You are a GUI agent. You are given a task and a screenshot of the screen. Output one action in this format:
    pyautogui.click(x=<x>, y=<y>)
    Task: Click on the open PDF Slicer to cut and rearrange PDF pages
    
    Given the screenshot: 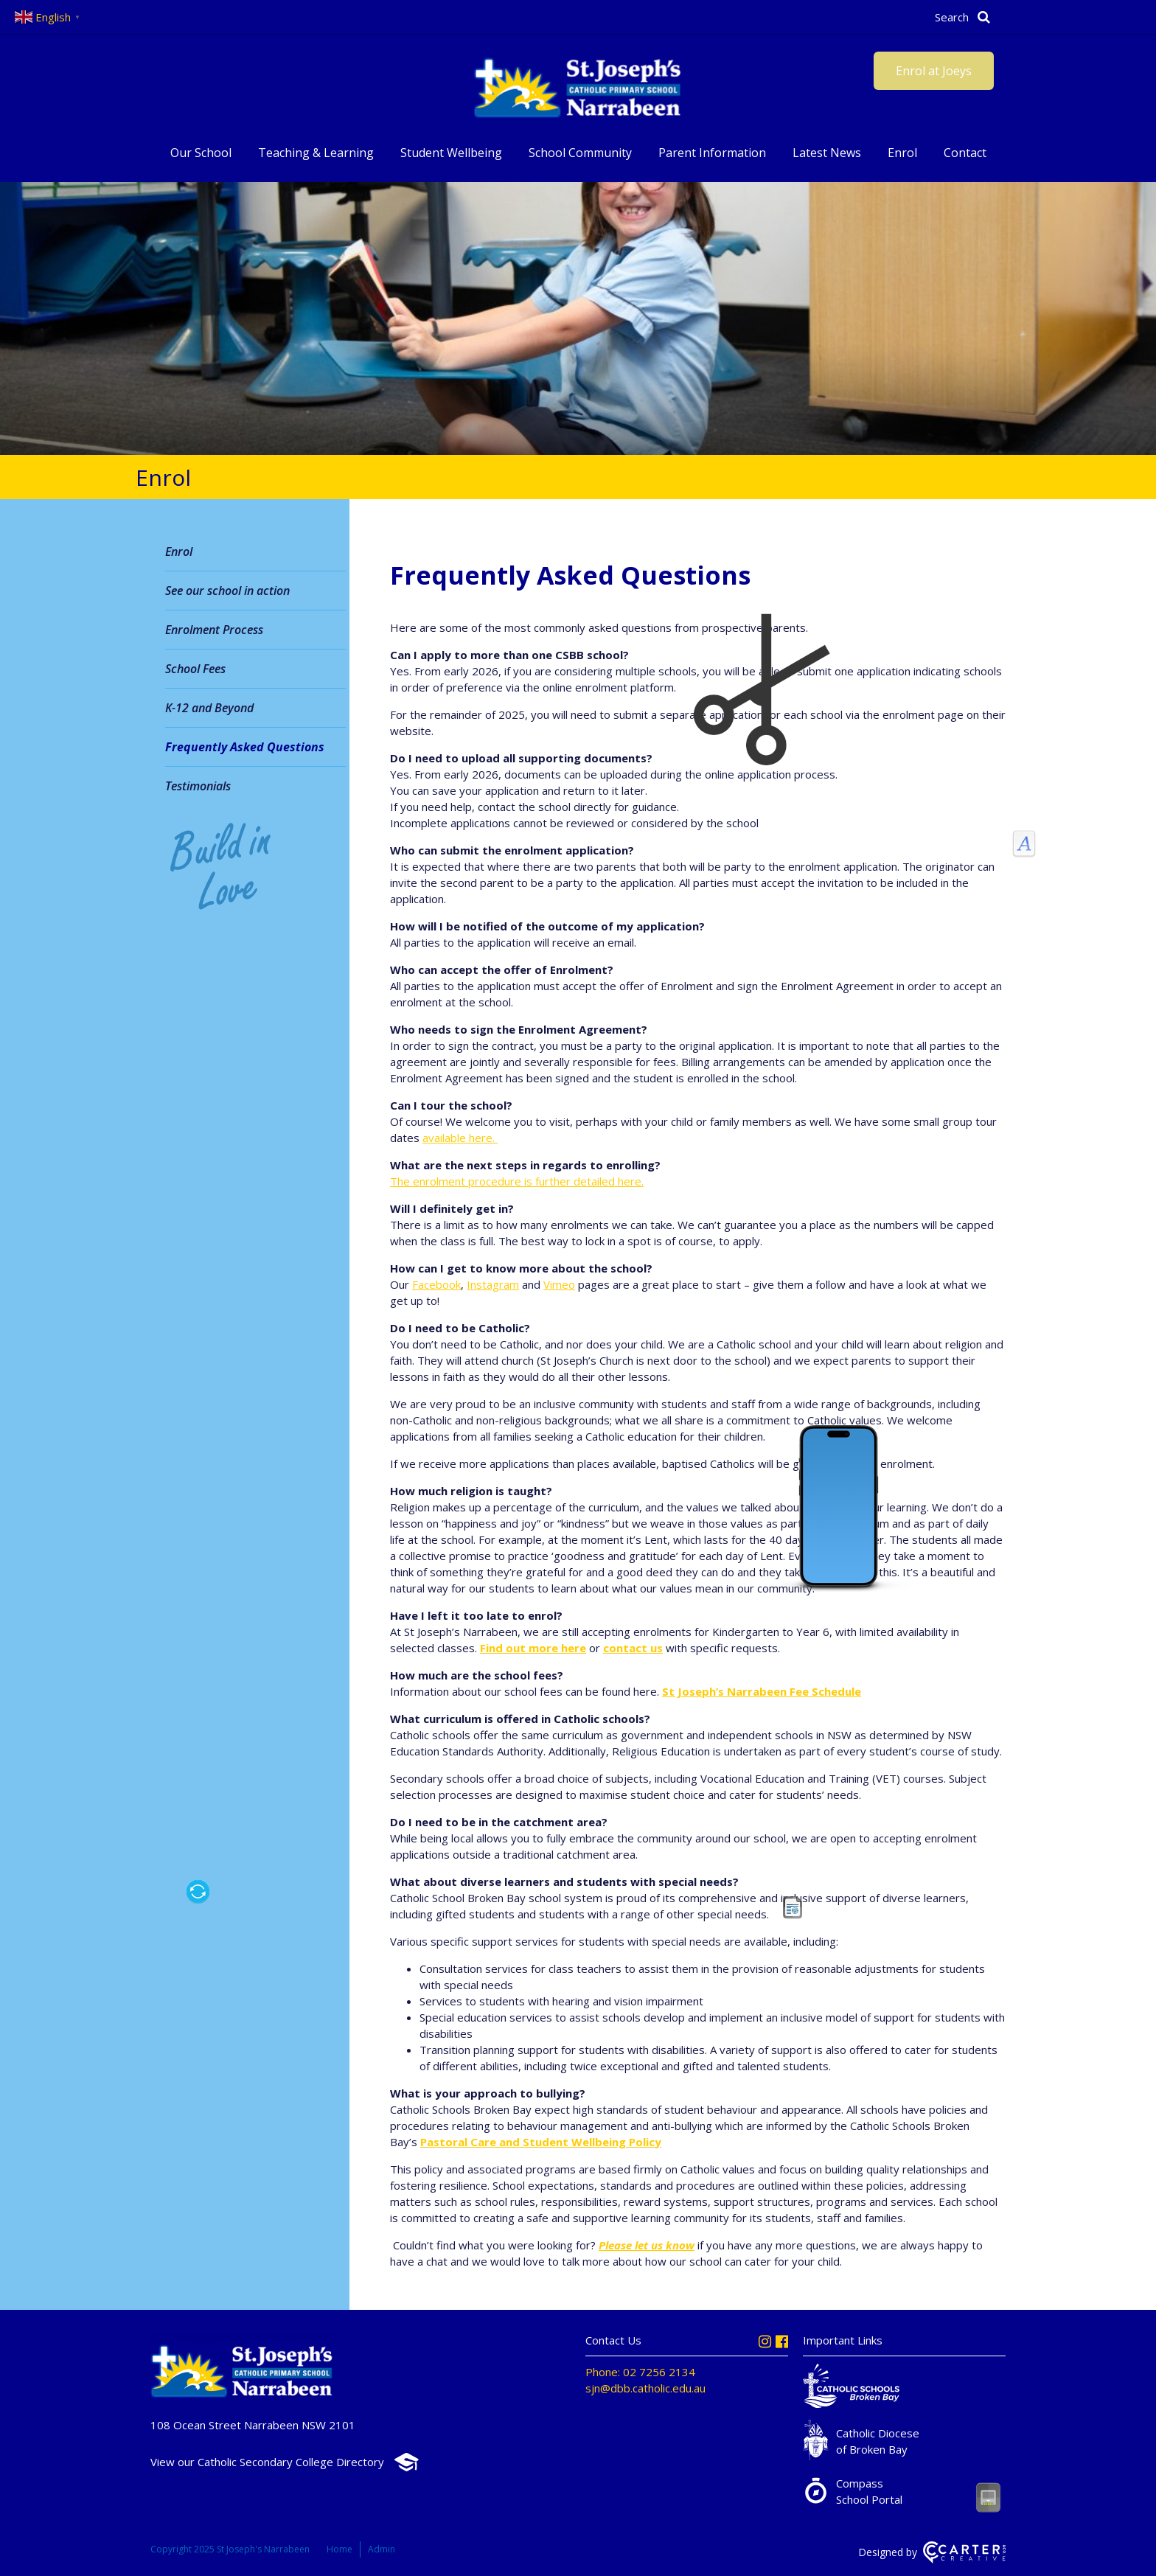 What is the action you would take?
    pyautogui.click(x=761, y=684)
    